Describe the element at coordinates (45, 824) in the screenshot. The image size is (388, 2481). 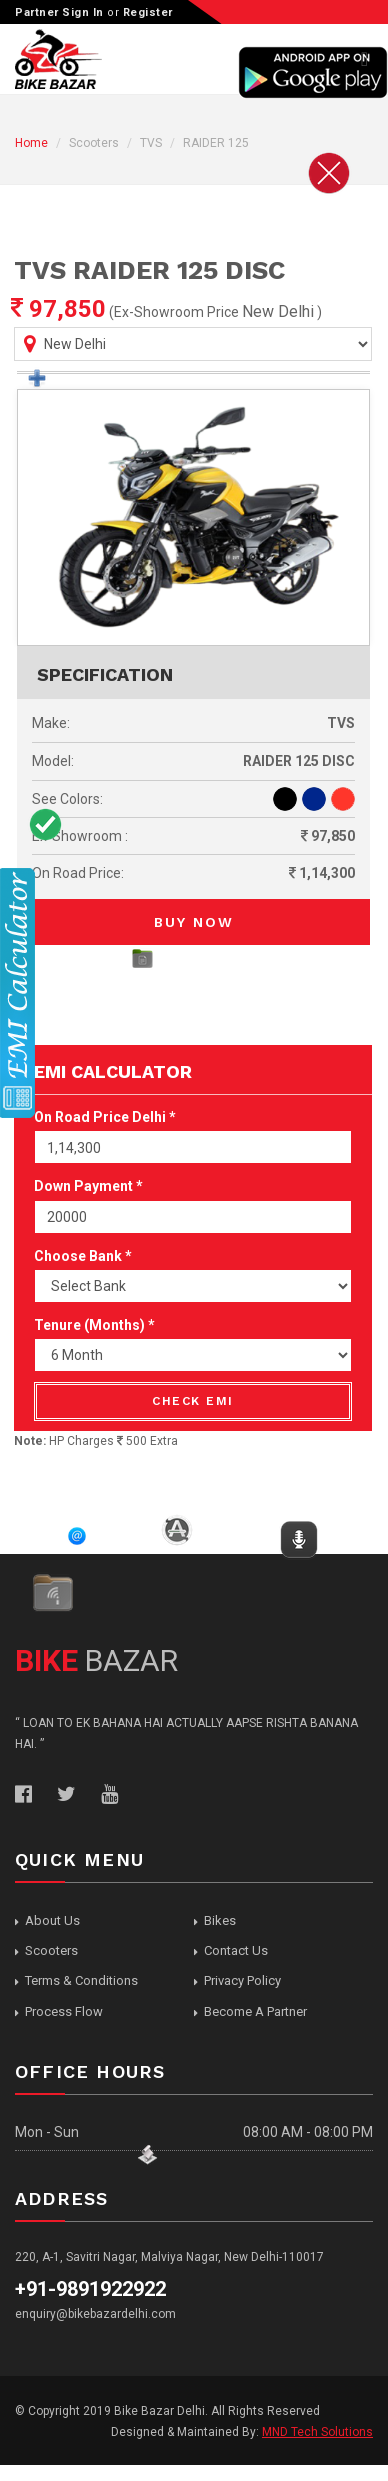
I see `indicates a completed or successful action` at that location.